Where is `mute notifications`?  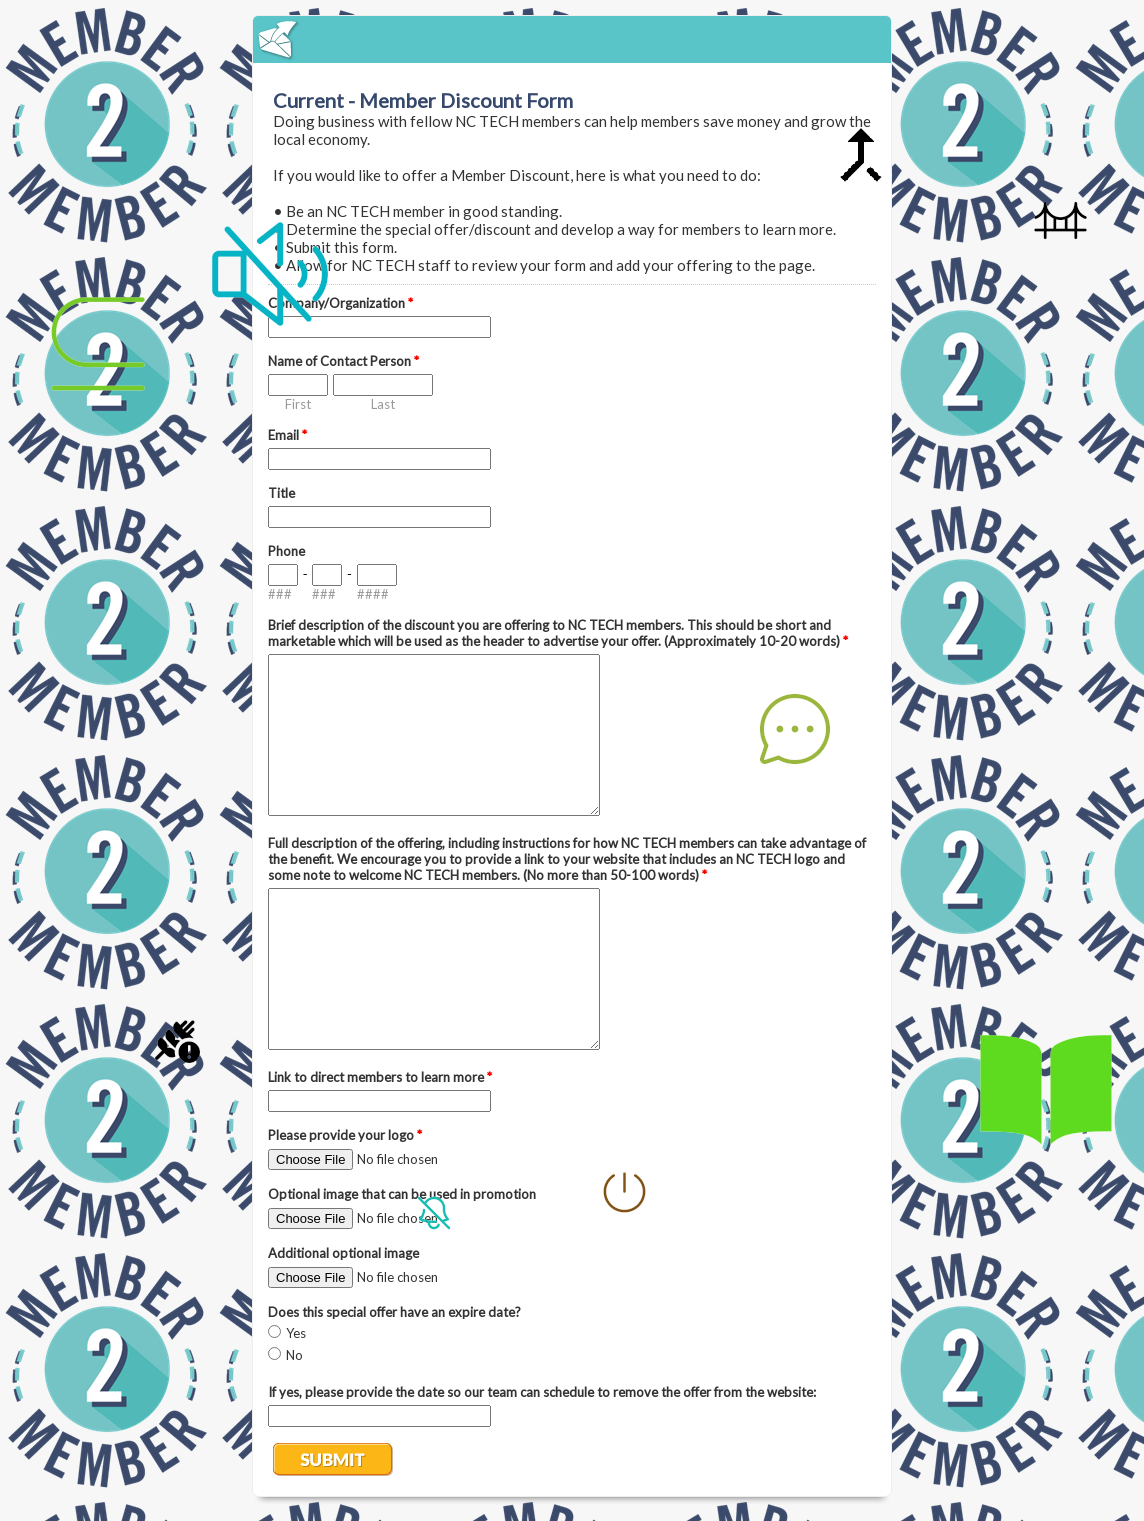
mute notifications is located at coordinates (434, 1213).